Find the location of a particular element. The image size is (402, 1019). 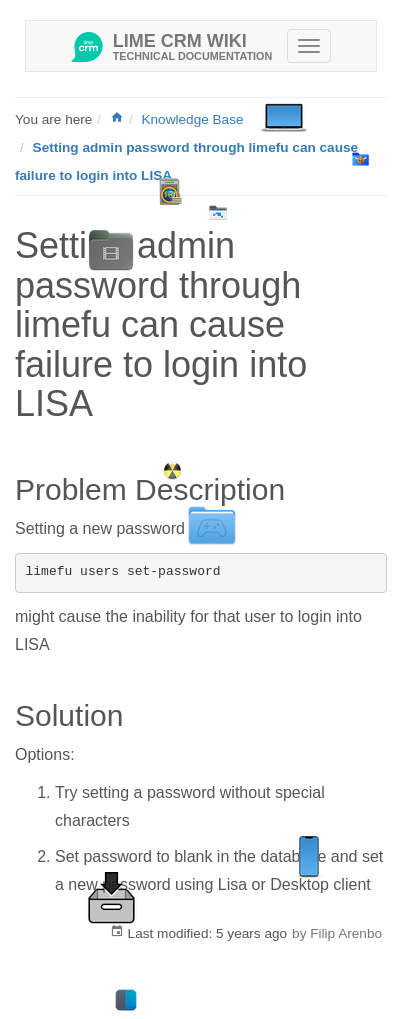

open your videos folder is located at coordinates (111, 250).